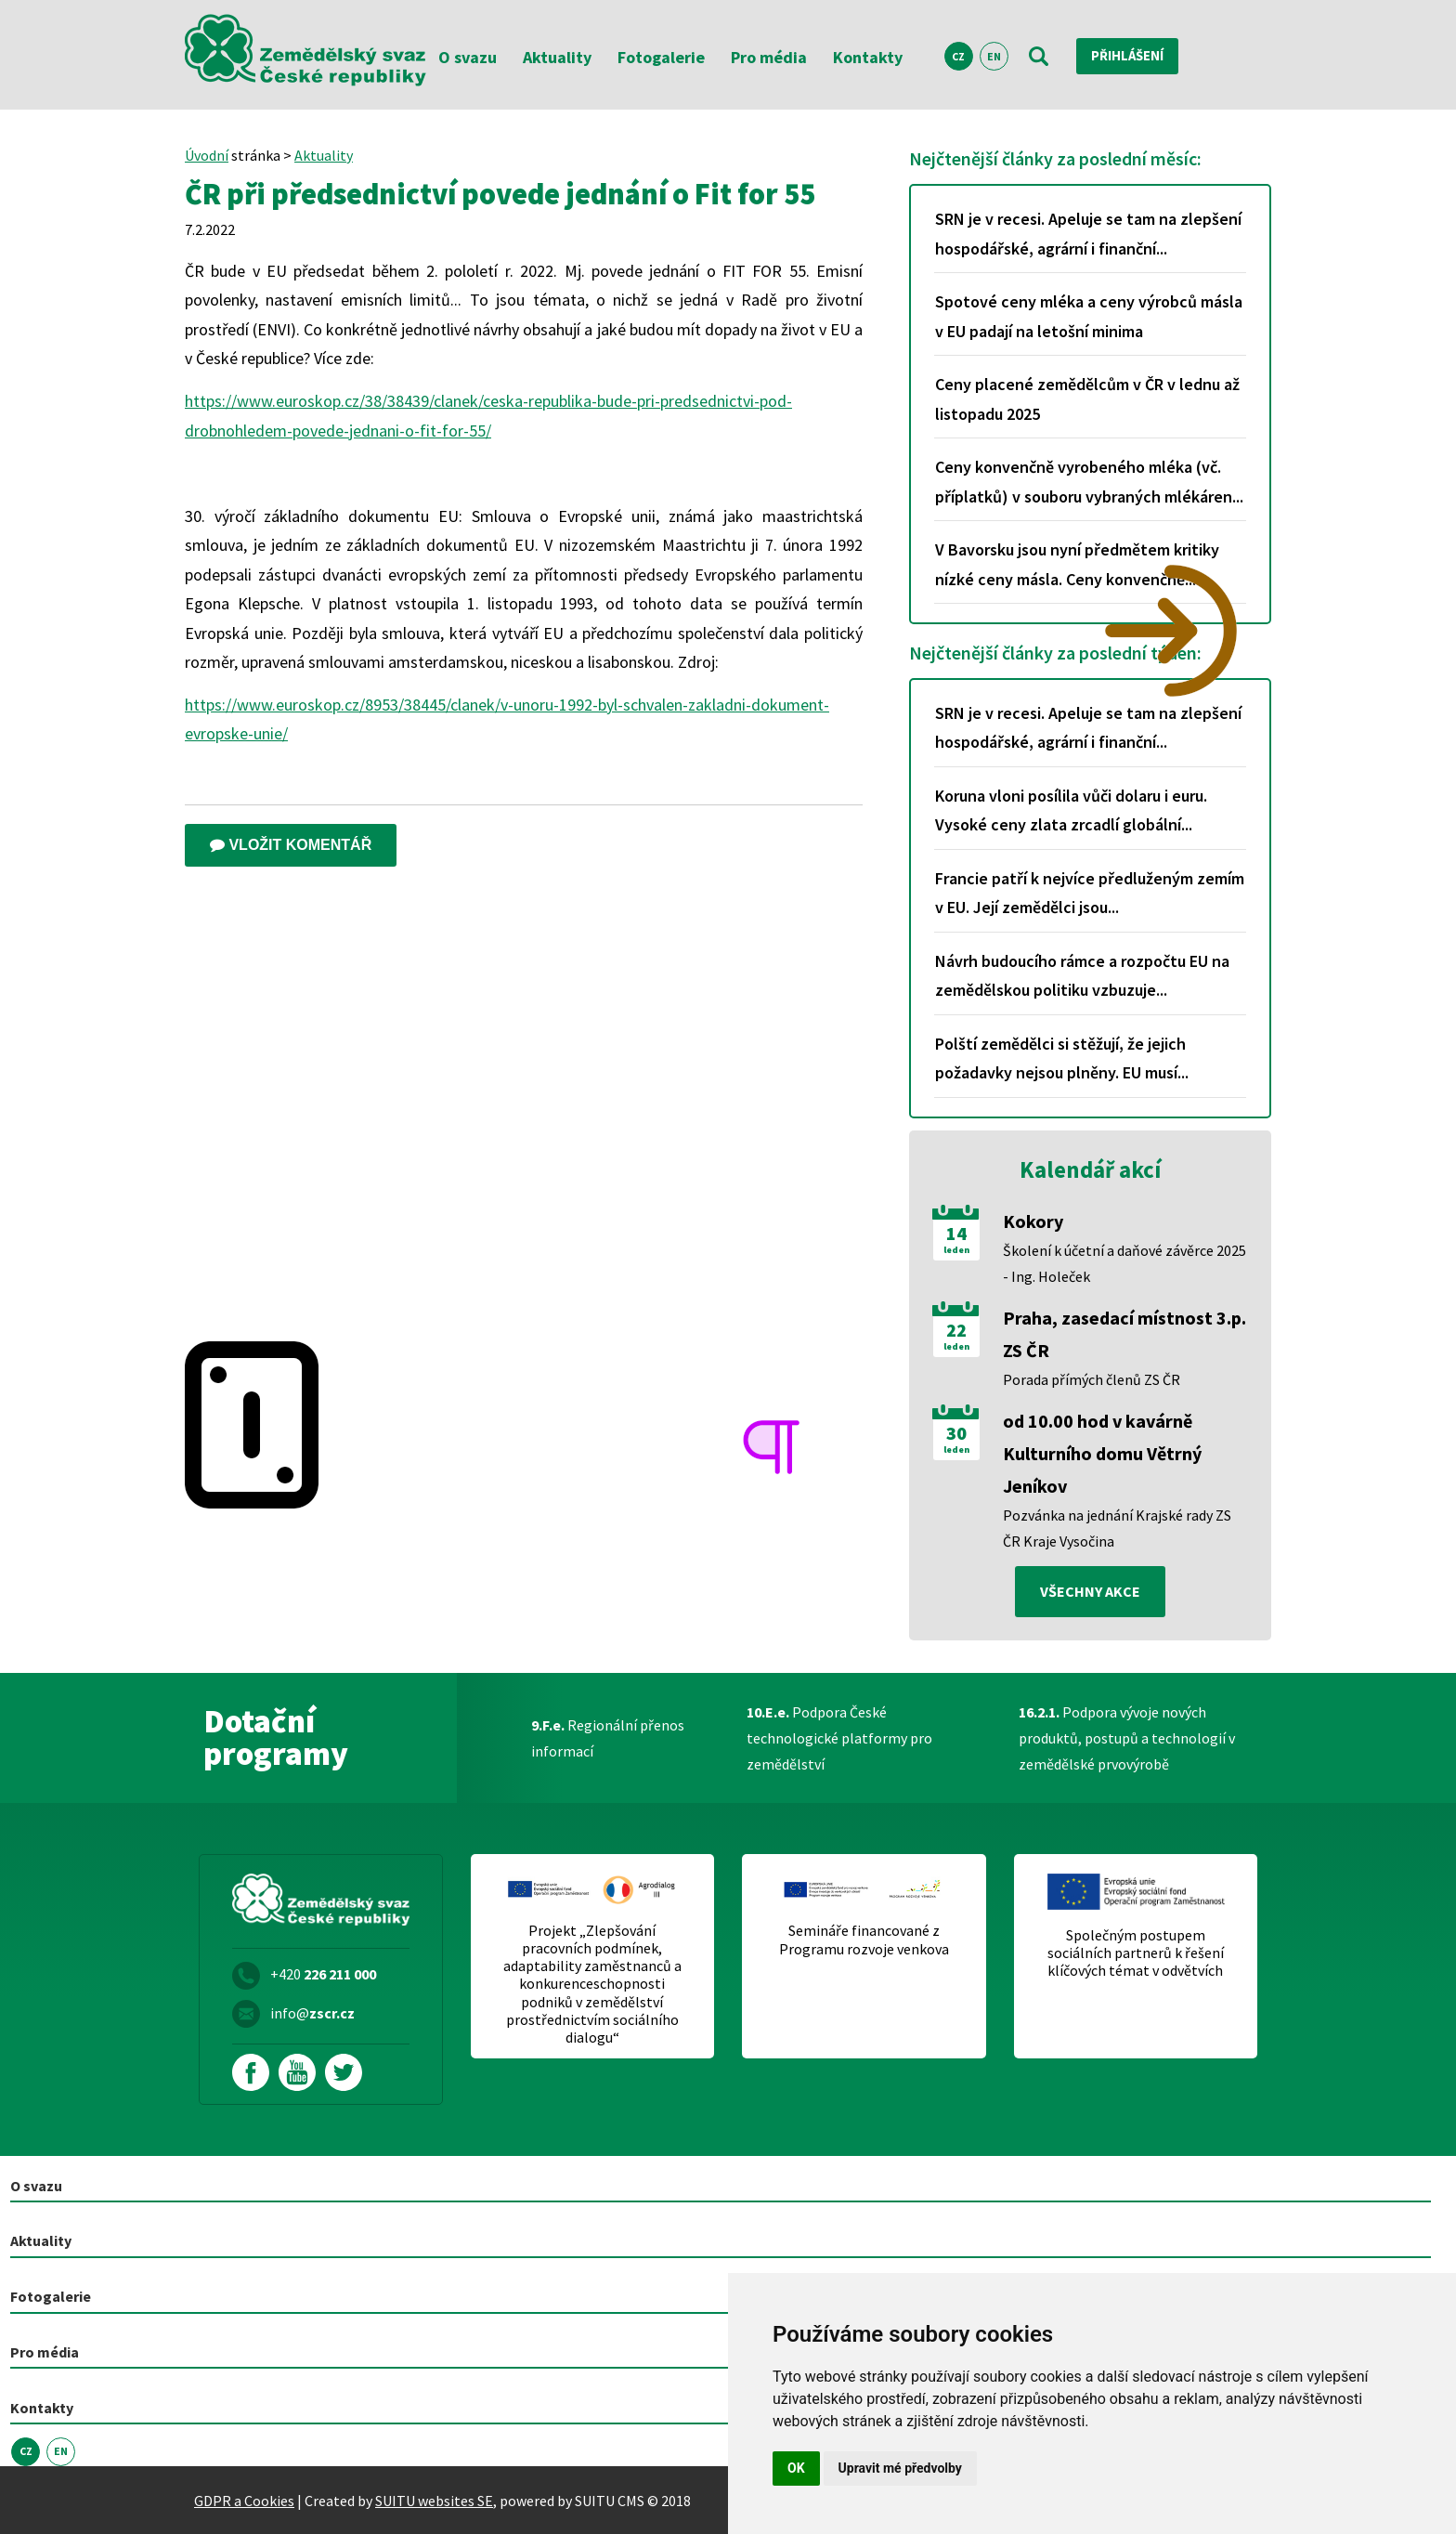 This screenshot has height=2534, width=1456. What do you see at coordinates (1171, 631) in the screenshot?
I see `log in or sign in to your account` at bounding box center [1171, 631].